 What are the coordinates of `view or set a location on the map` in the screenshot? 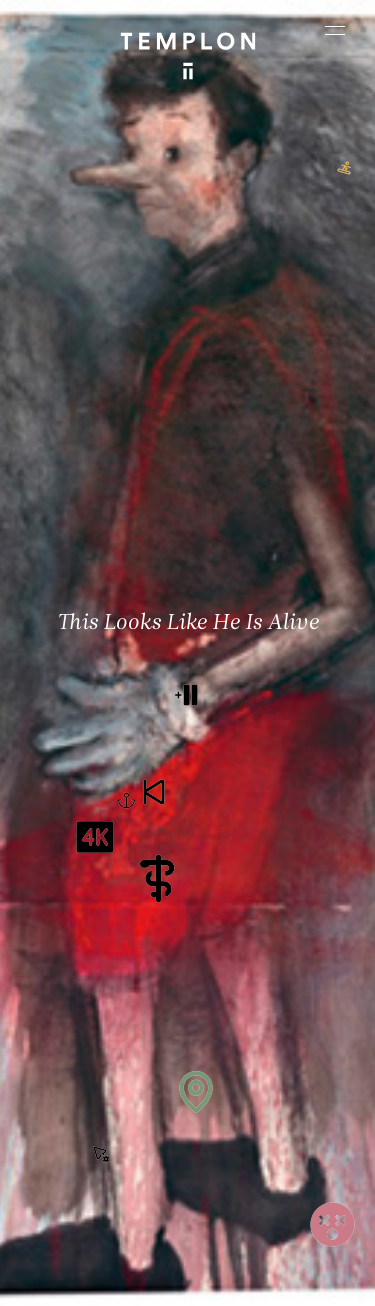 It's located at (196, 1092).